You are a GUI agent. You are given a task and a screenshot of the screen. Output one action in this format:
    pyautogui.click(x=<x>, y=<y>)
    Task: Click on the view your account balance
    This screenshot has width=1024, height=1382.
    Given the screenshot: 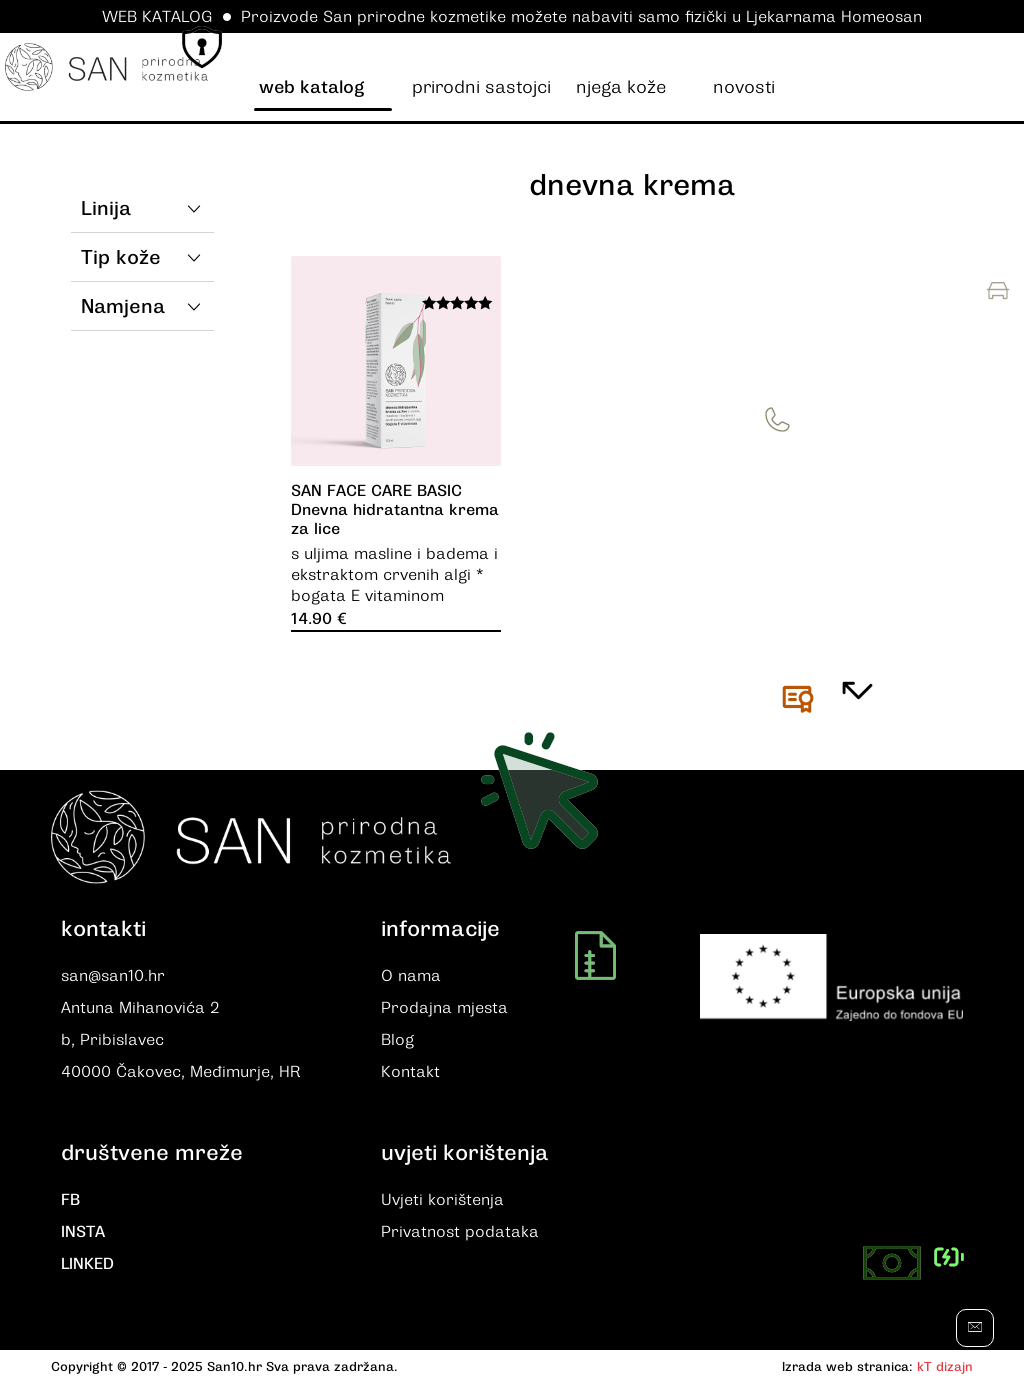 What is the action you would take?
    pyautogui.click(x=892, y=1263)
    